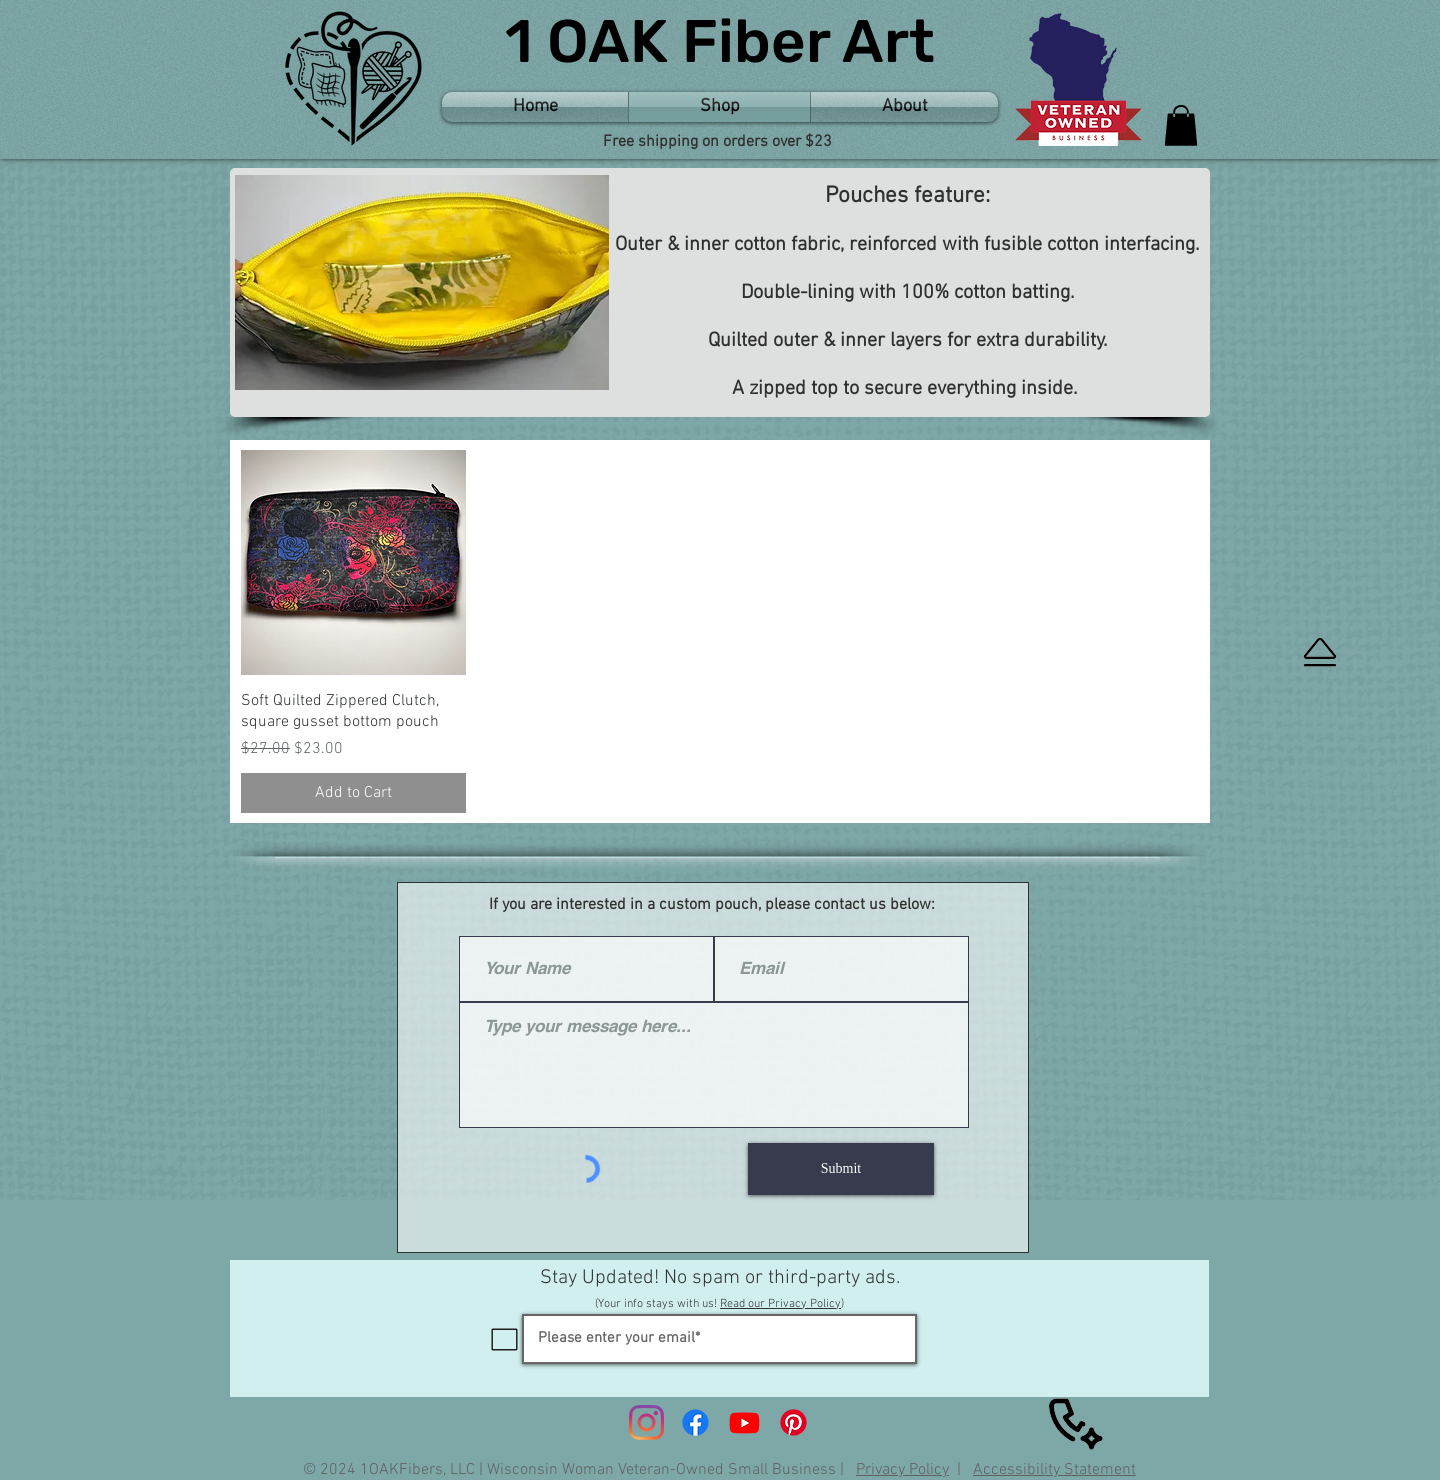  Describe the element at coordinates (504, 1339) in the screenshot. I see `select or crop a rectangular area` at that location.